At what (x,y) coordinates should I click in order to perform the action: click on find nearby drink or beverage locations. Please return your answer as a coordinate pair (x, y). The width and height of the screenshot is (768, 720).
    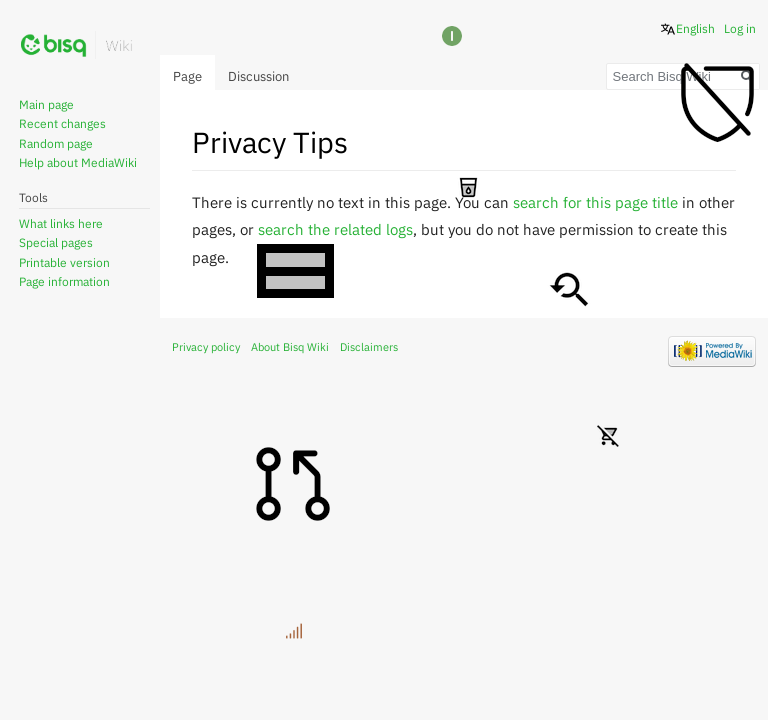
    Looking at the image, I should click on (468, 187).